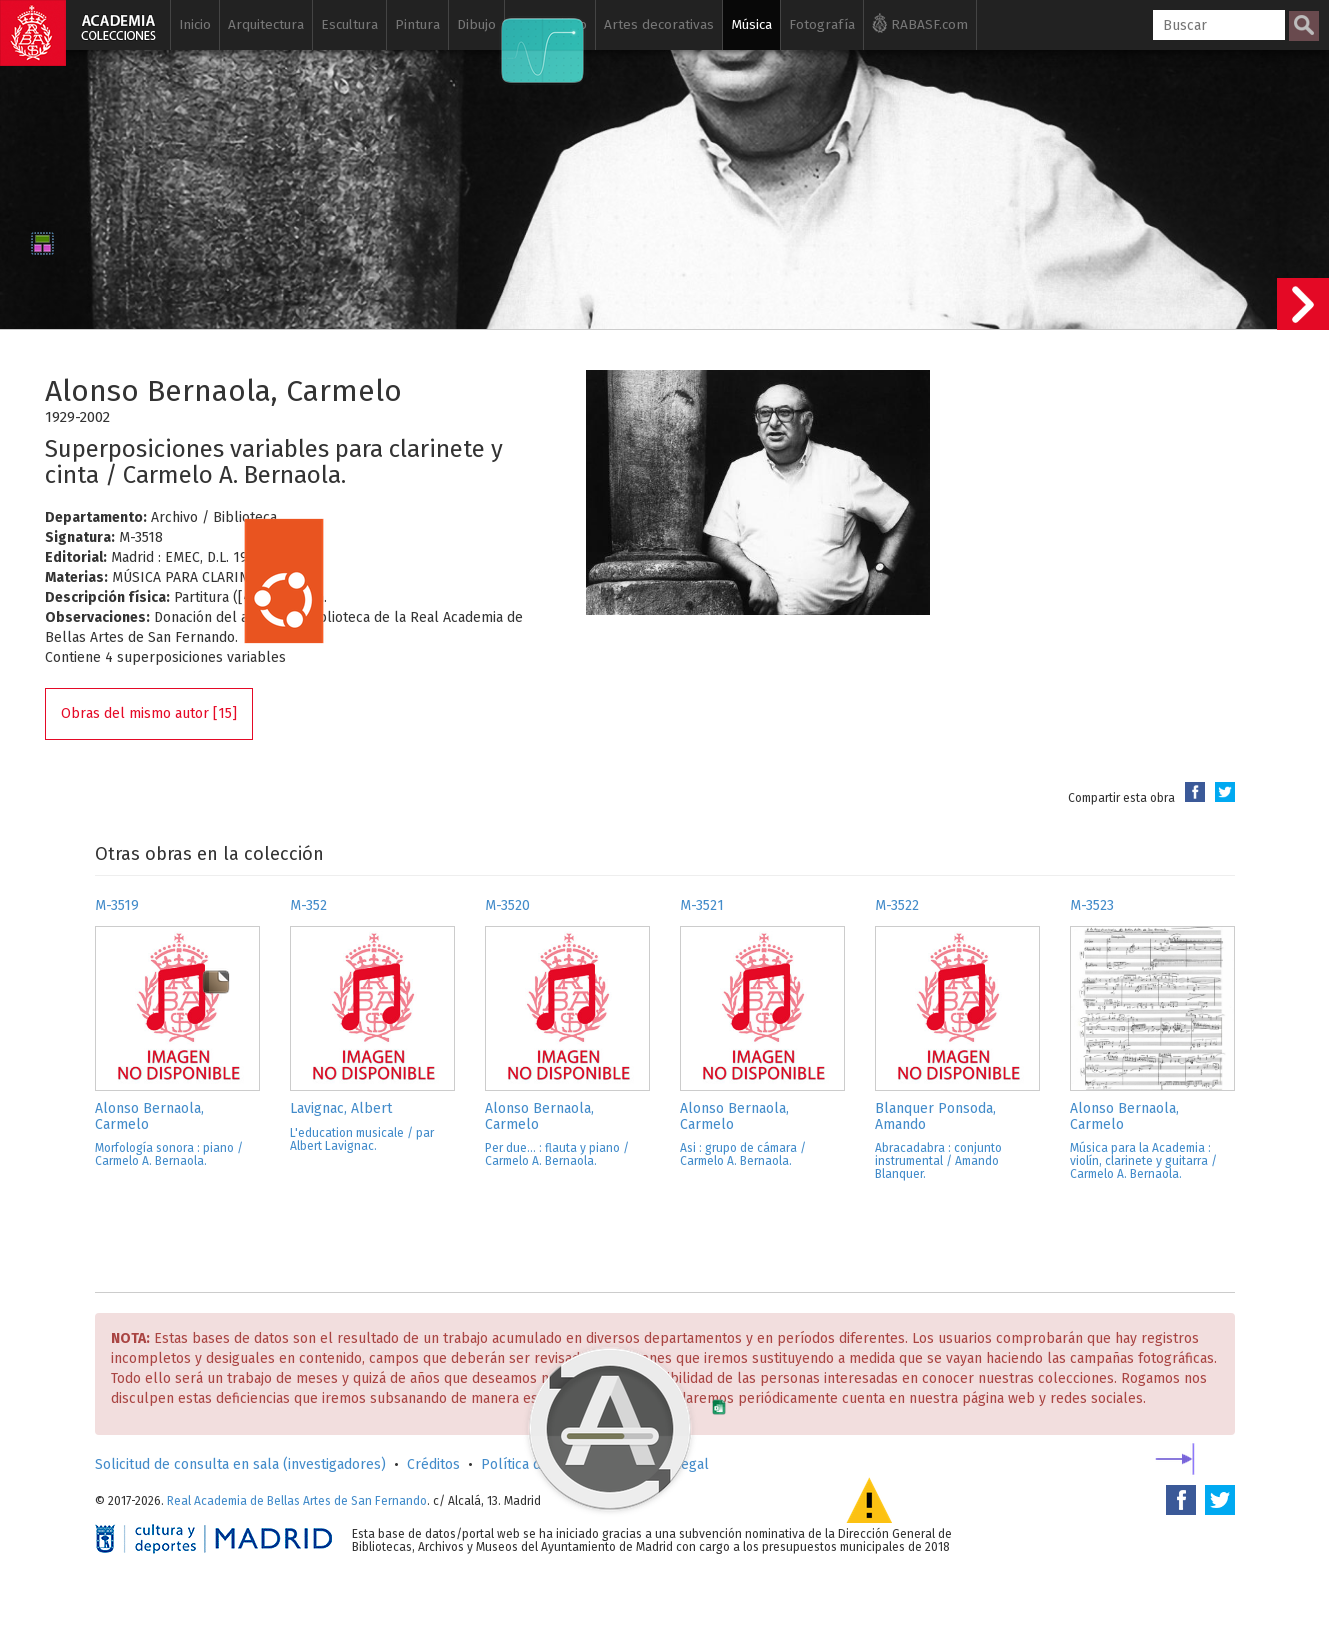 The image size is (1329, 1650). Describe the element at coordinates (1175, 1459) in the screenshot. I see `skip to the last item in a list or queue` at that location.